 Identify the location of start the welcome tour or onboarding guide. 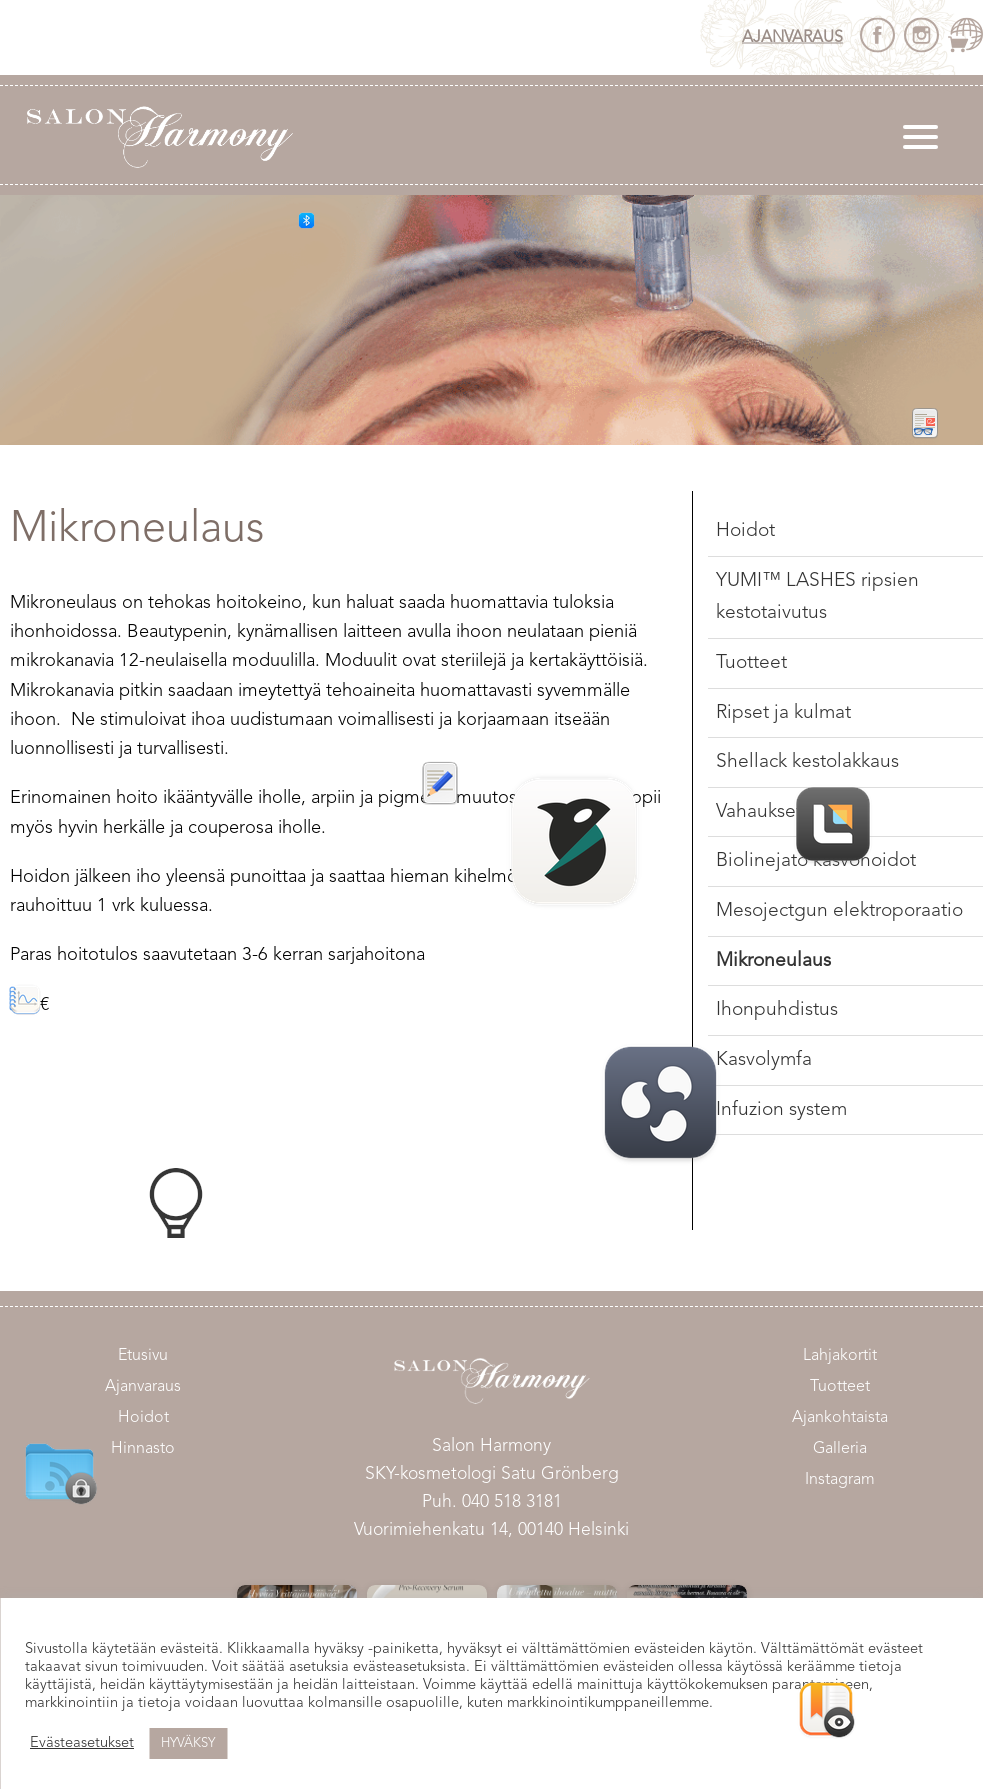
(176, 1203).